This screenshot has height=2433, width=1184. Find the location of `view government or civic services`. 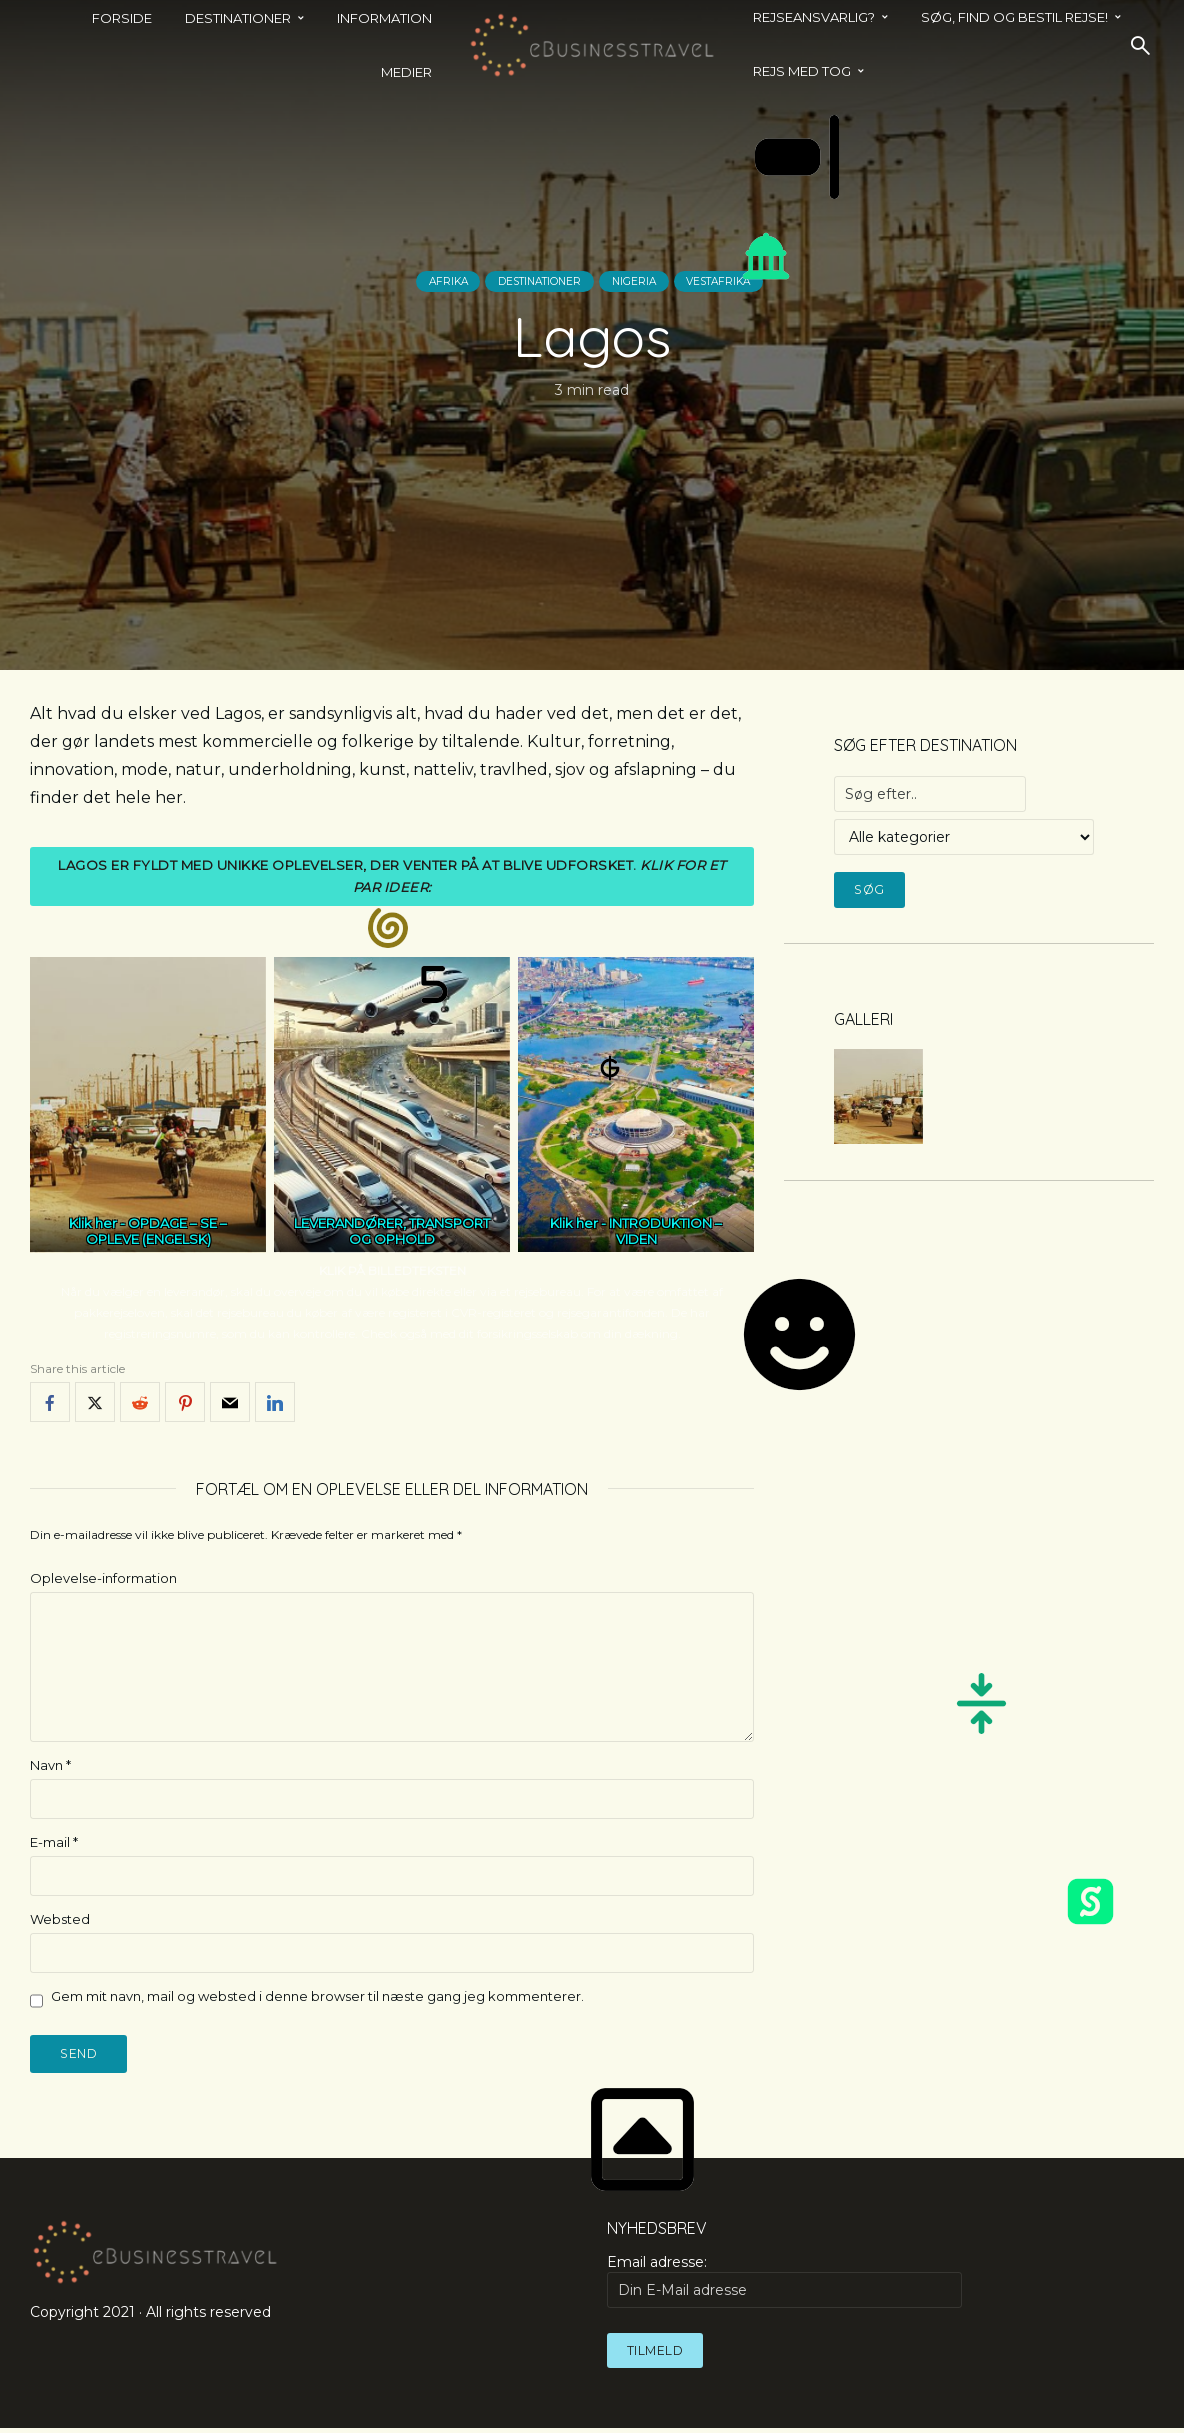

view government or civic services is located at coordinates (766, 256).